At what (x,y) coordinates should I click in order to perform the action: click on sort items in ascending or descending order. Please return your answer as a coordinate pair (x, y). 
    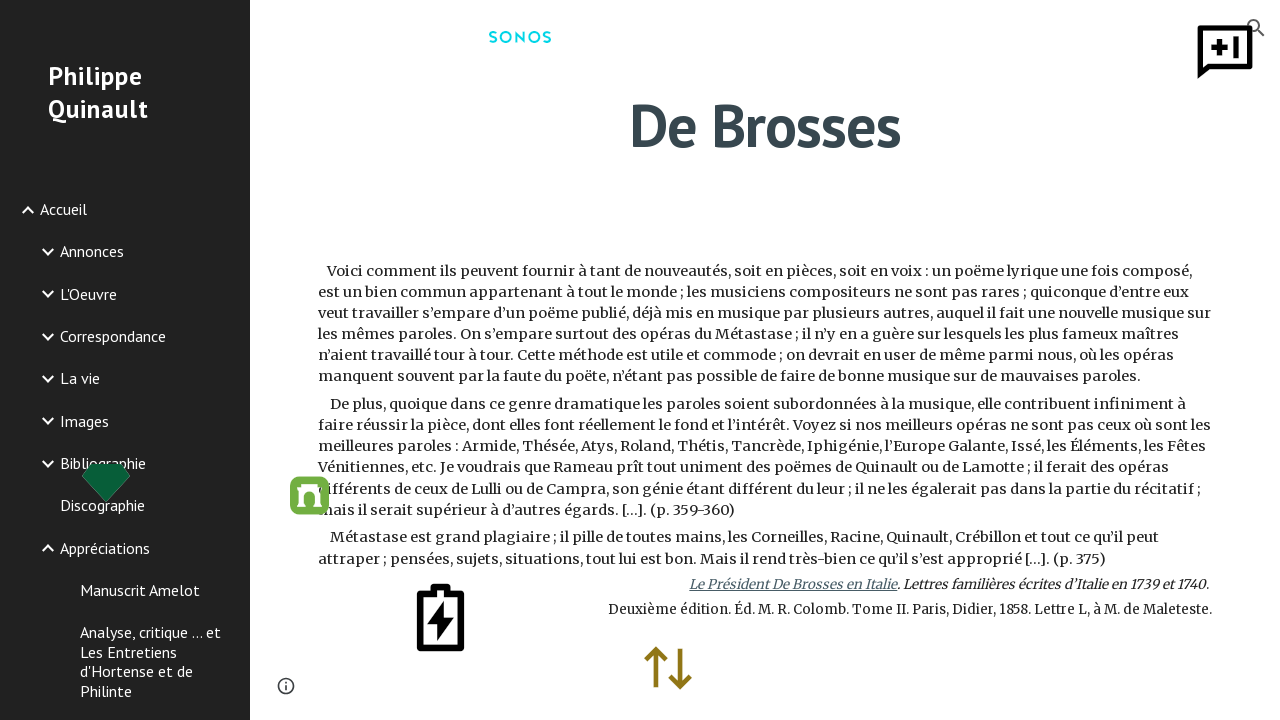
    Looking at the image, I should click on (668, 668).